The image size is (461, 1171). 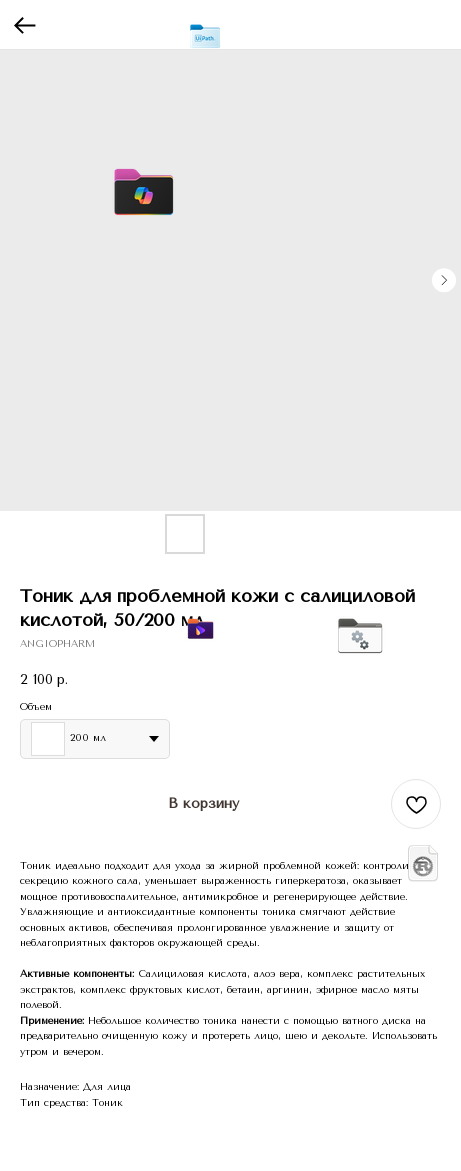 What do you see at coordinates (423, 863) in the screenshot?
I see `a rust programming language source file` at bounding box center [423, 863].